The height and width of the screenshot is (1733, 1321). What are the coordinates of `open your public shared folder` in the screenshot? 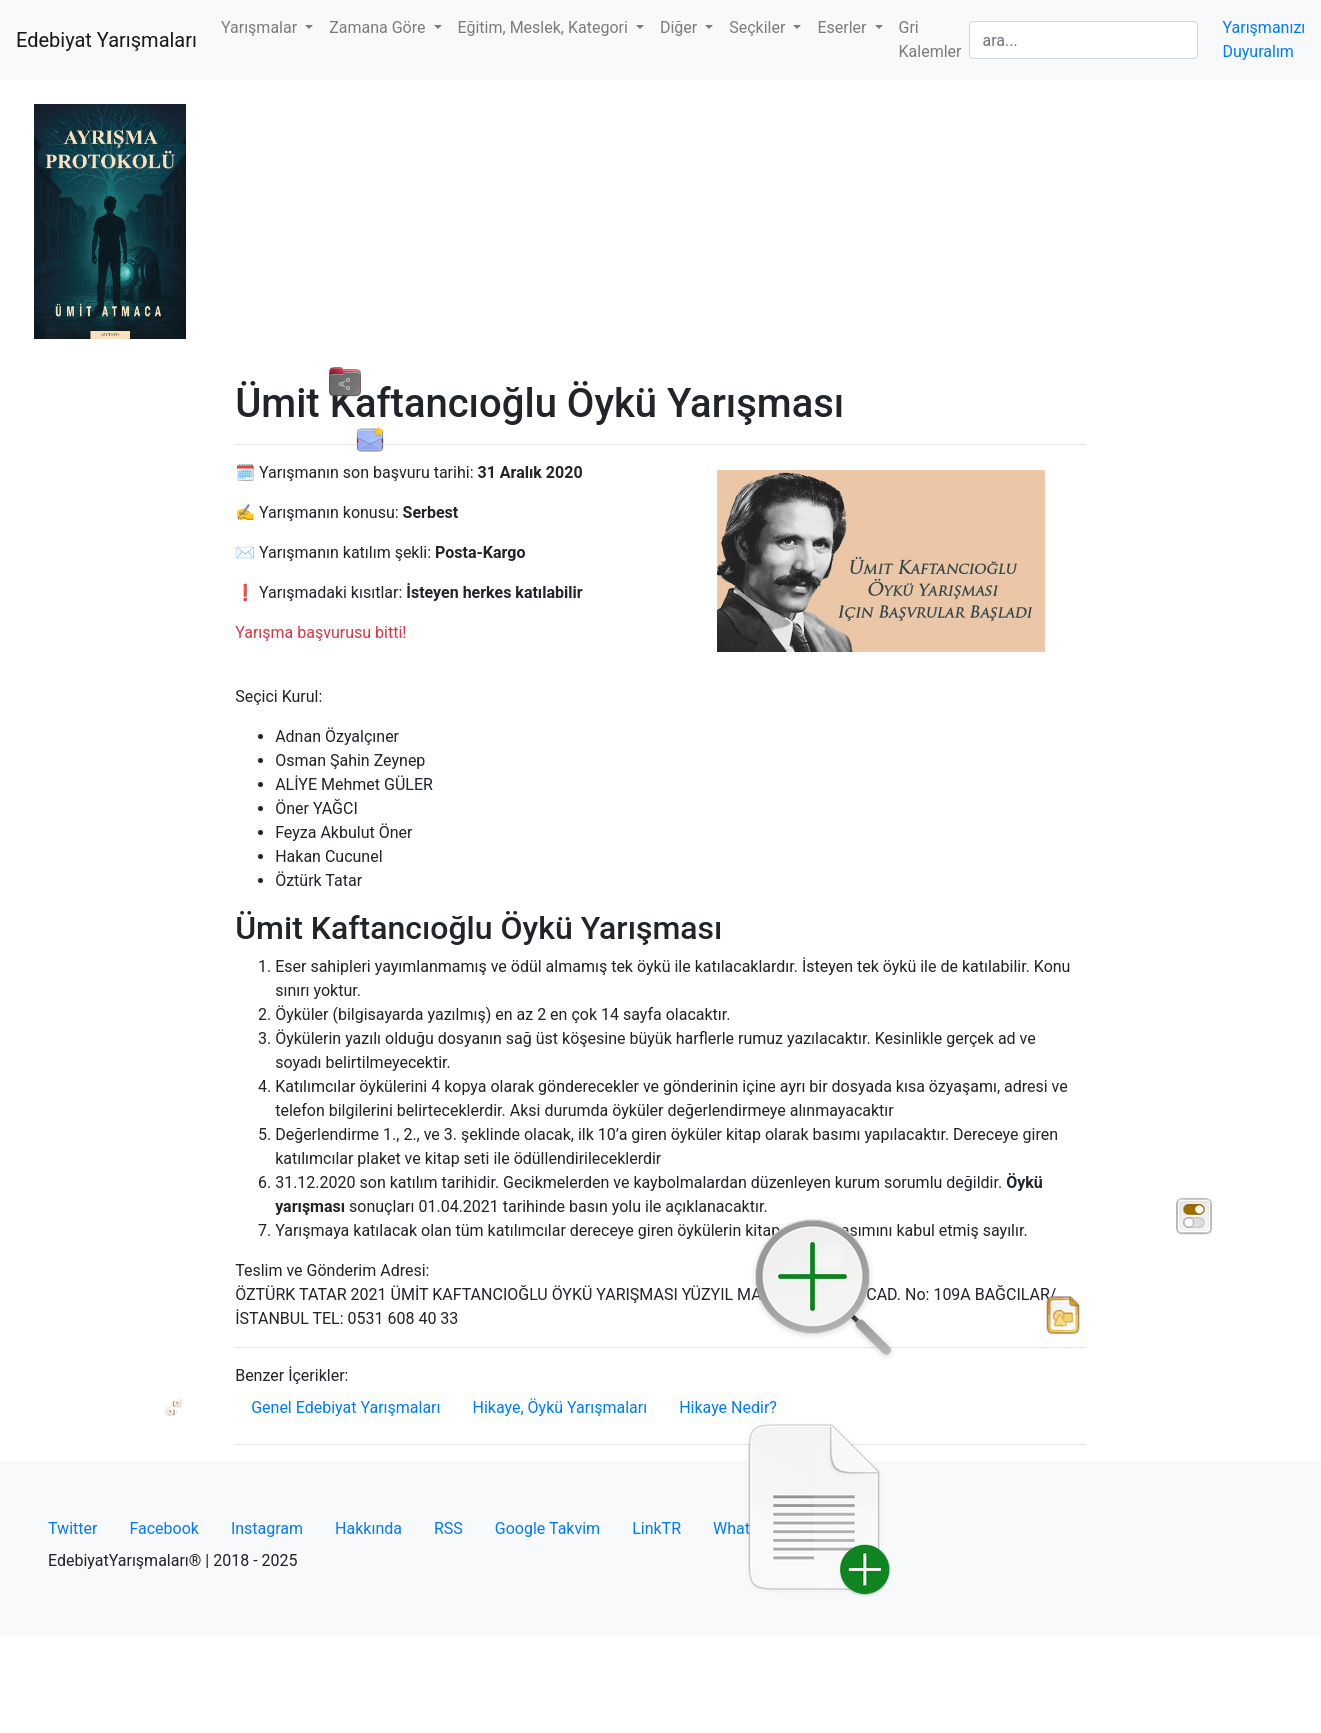 It's located at (345, 381).